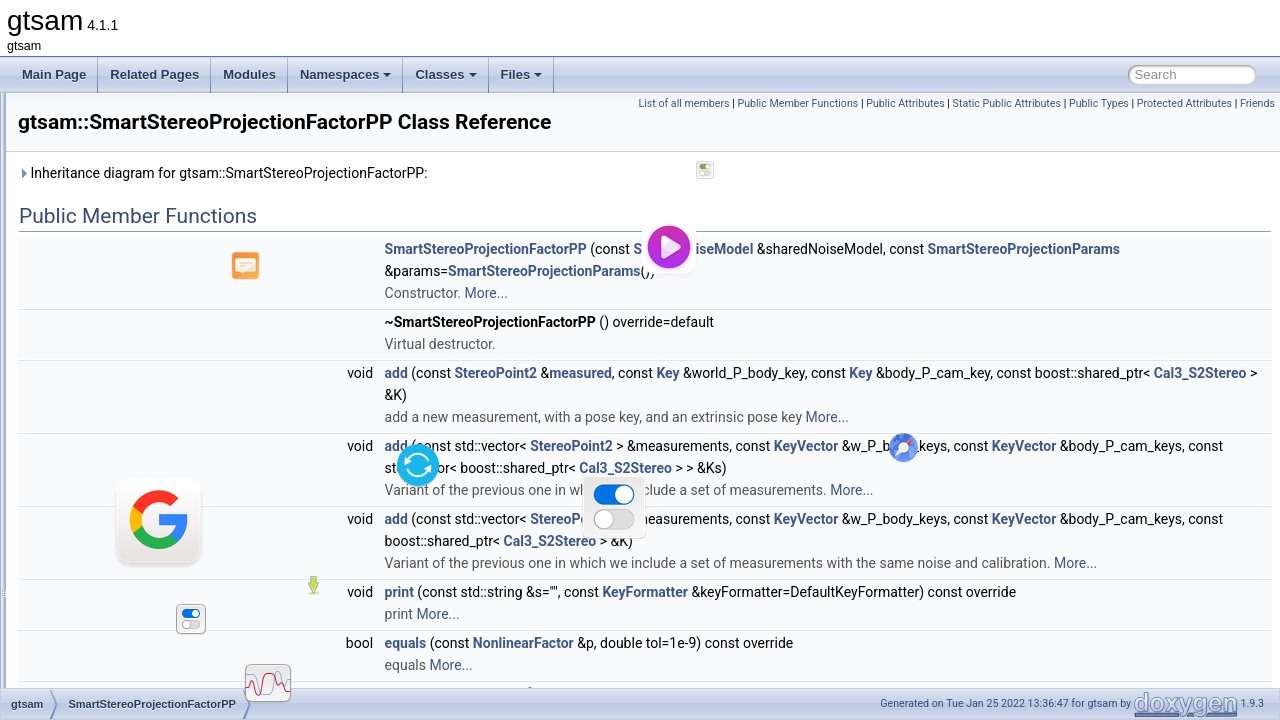 This screenshot has width=1280, height=720. What do you see at coordinates (268, 683) in the screenshot?
I see `view battery and power usage statistics` at bounding box center [268, 683].